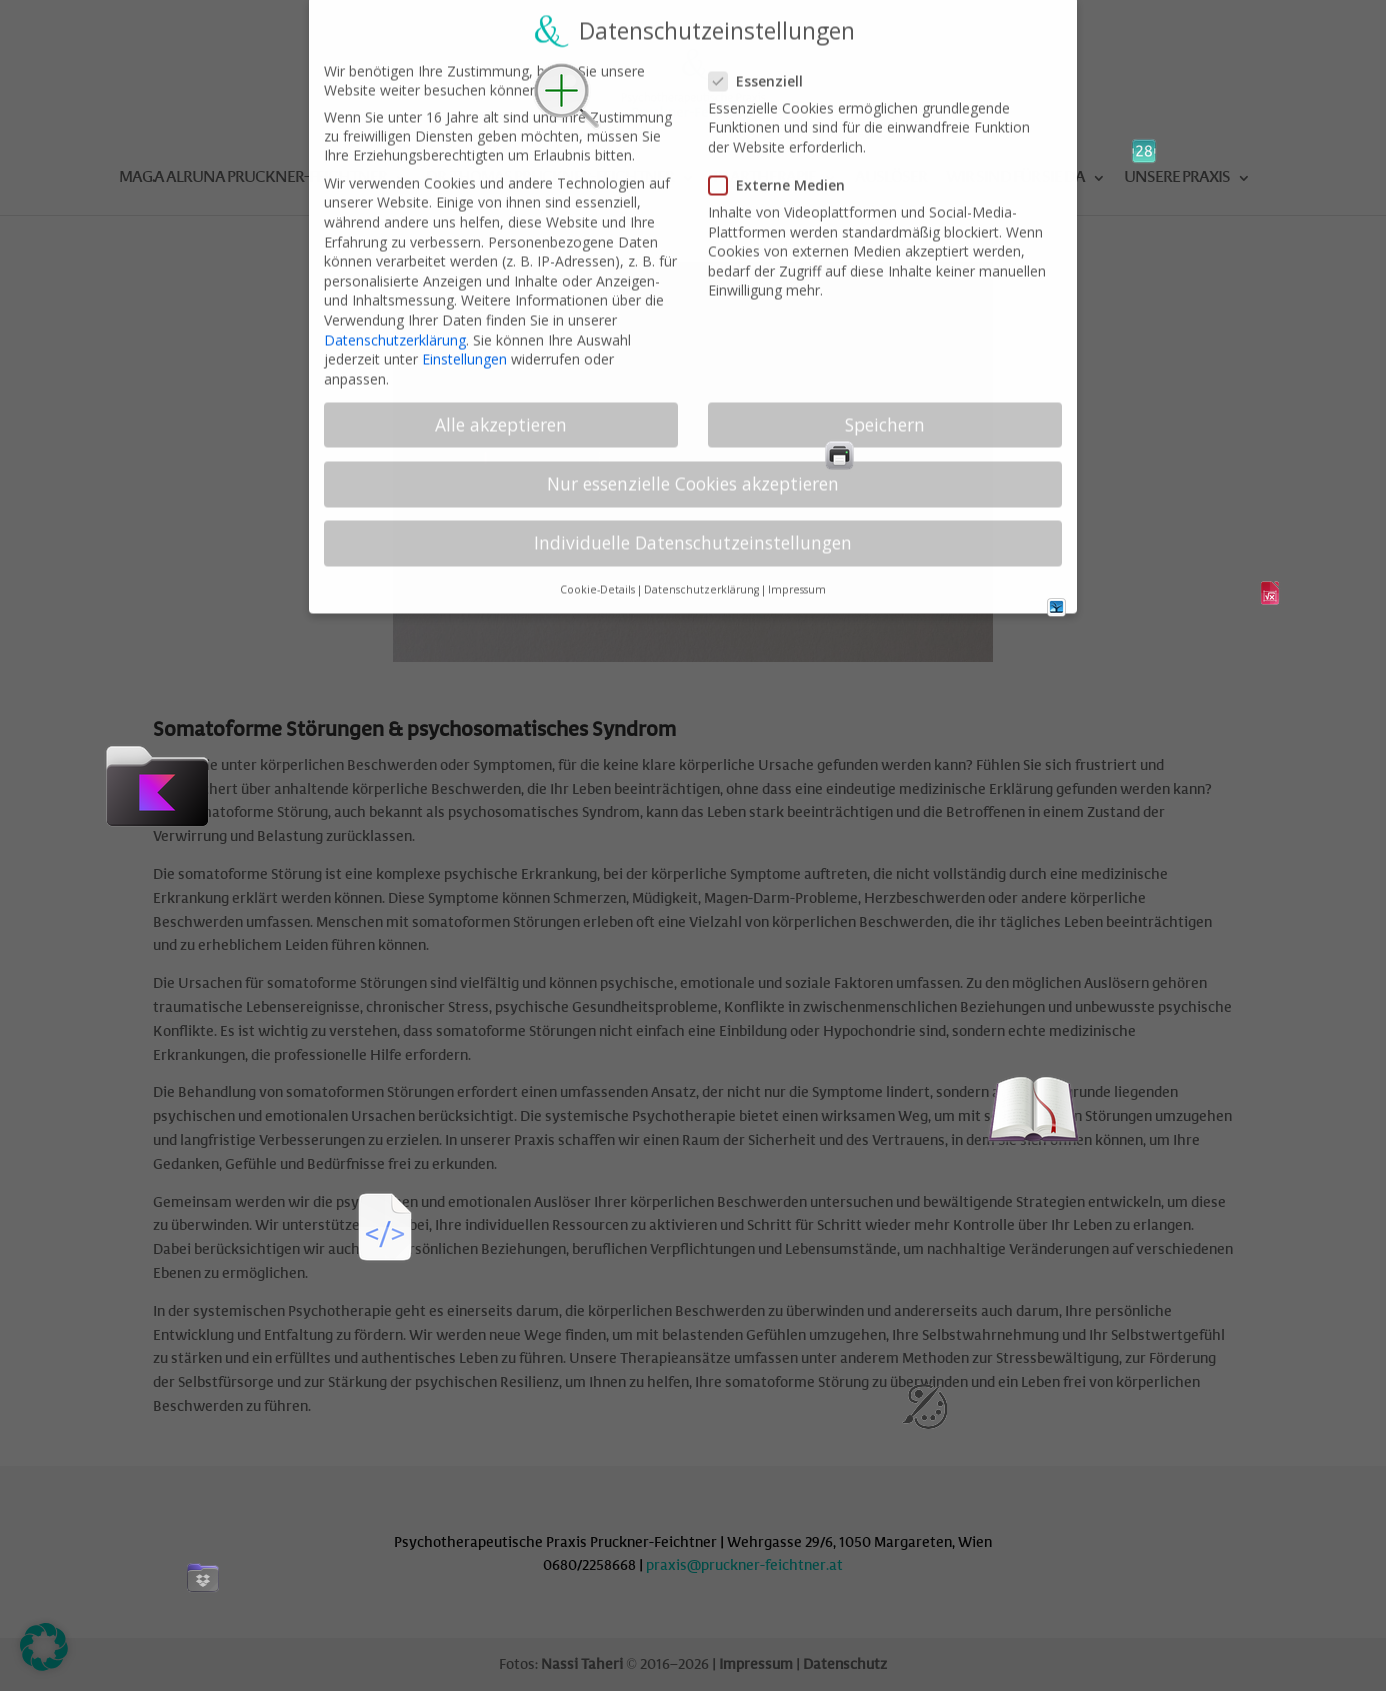  Describe the element at coordinates (924, 1406) in the screenshot. I see `open graphics or drawing applications` at that location.